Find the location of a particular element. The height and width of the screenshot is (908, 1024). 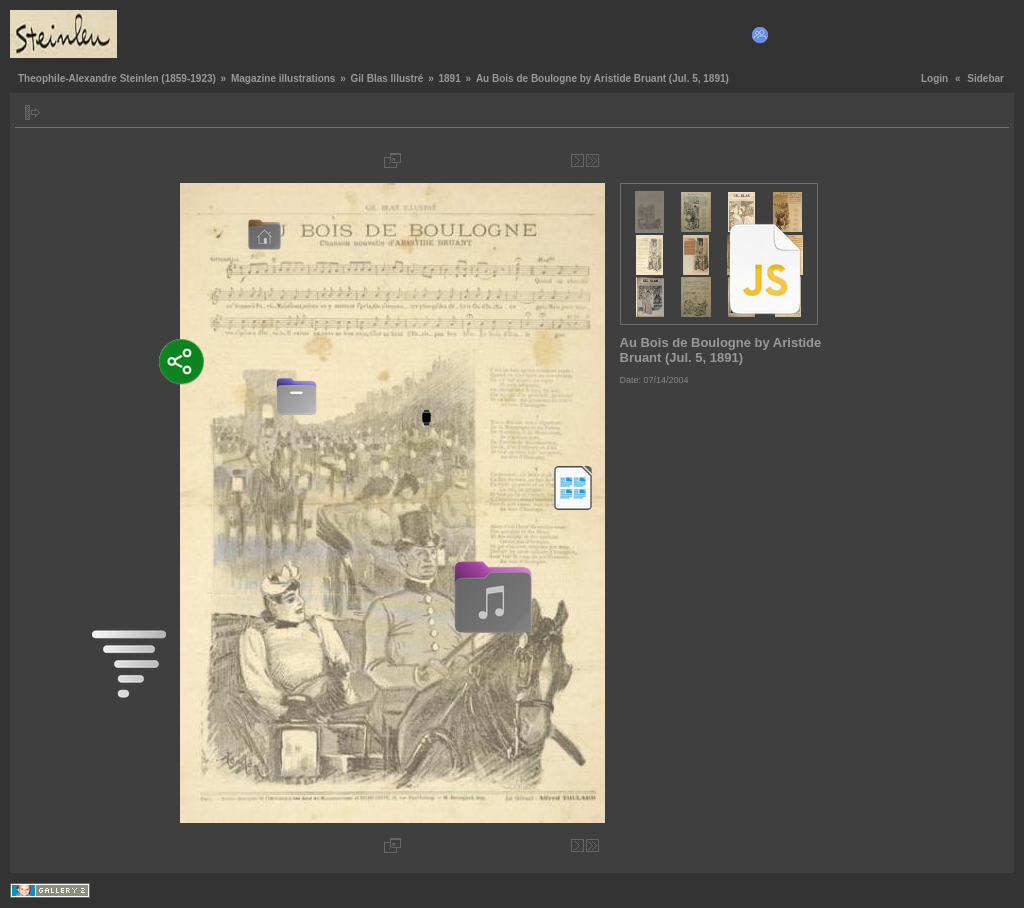

open your music folder is located at coordinates (493, 597).